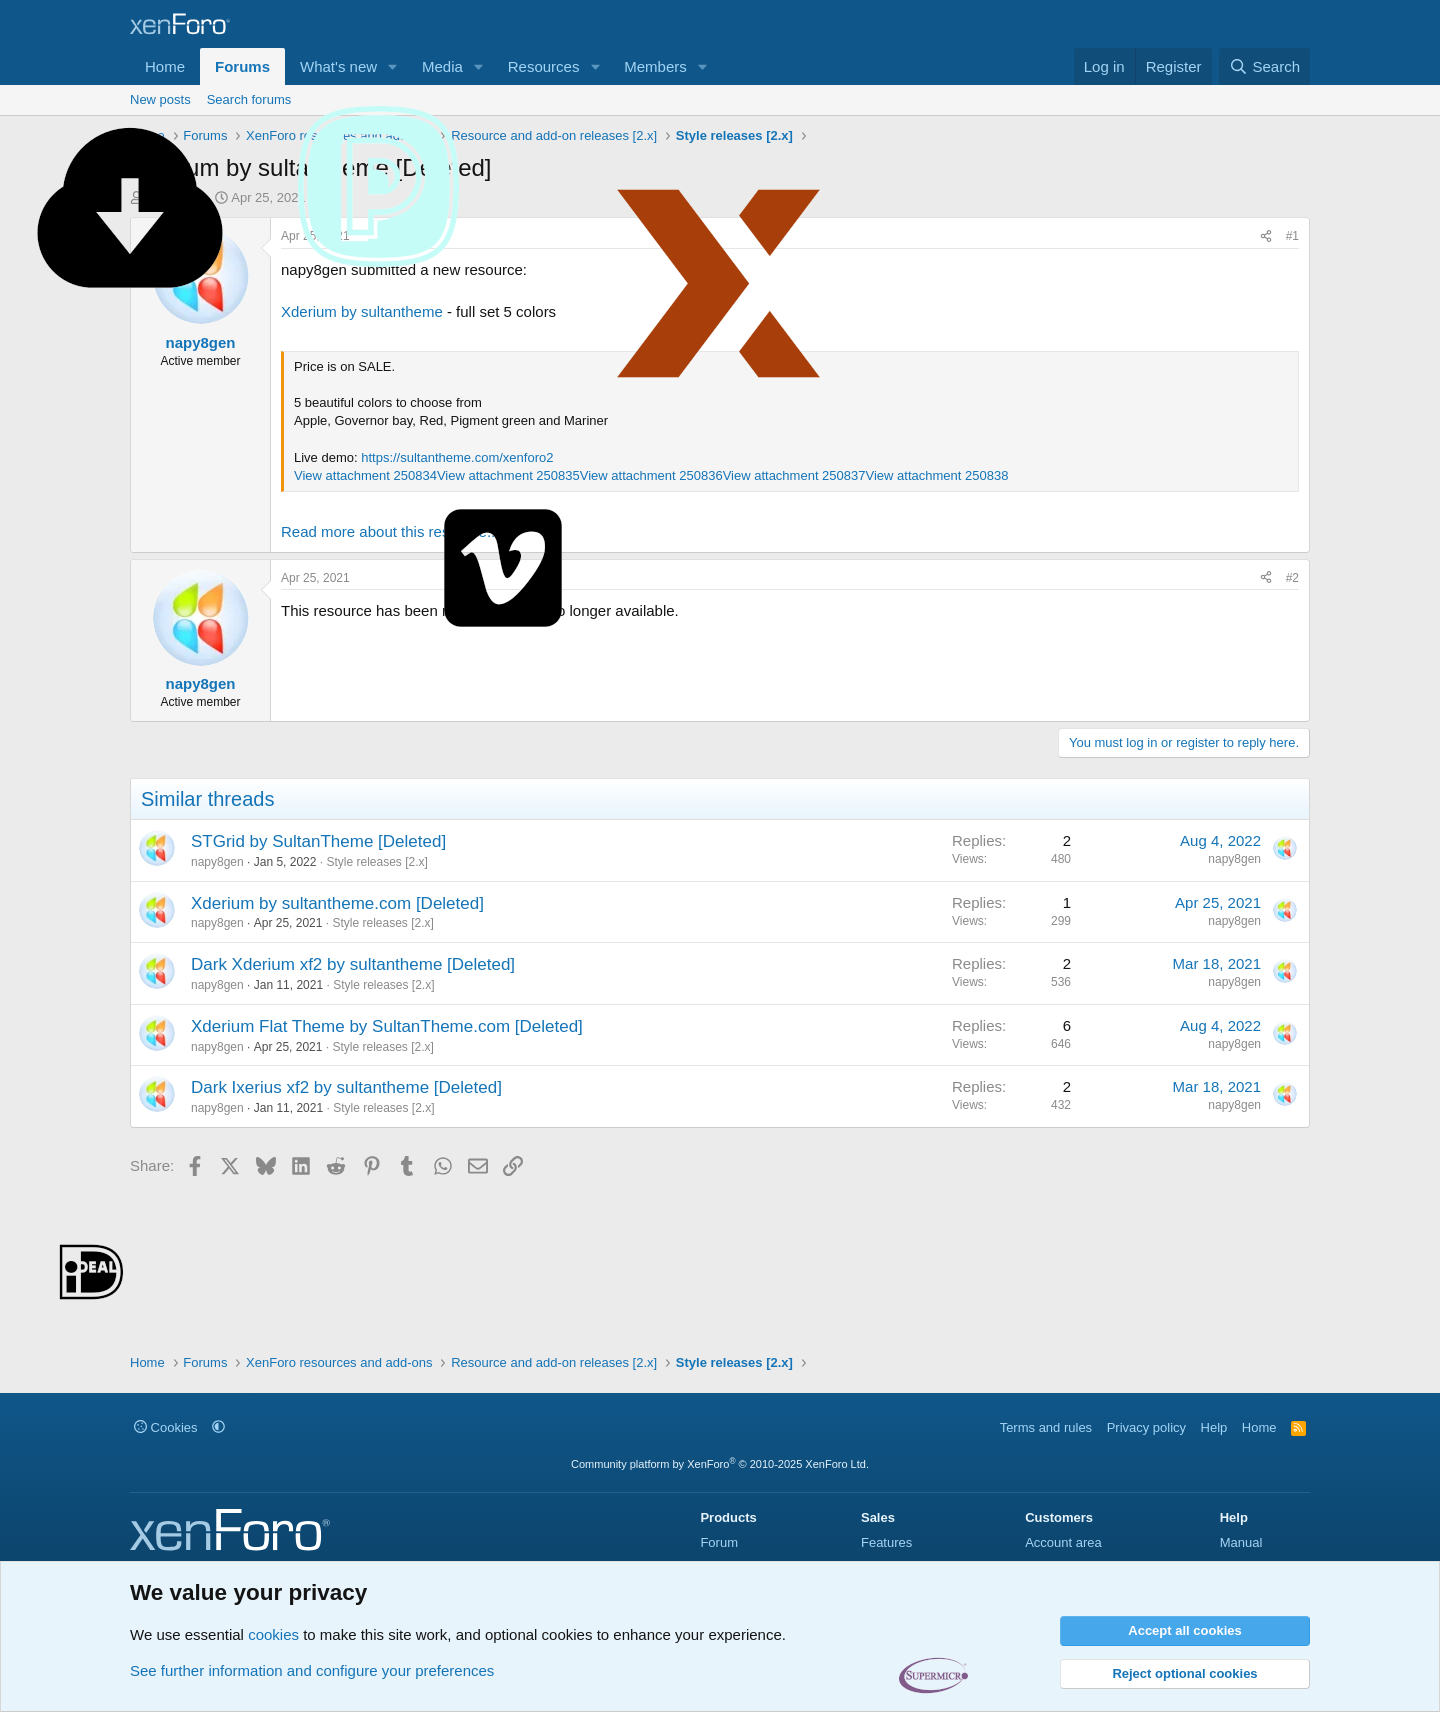 This screenshot has width=1440, height=1712. What do you see at coordinates (503, 568) in the screenshot?
I see `open Vimeo app or website` at bounding box center [503, 568].